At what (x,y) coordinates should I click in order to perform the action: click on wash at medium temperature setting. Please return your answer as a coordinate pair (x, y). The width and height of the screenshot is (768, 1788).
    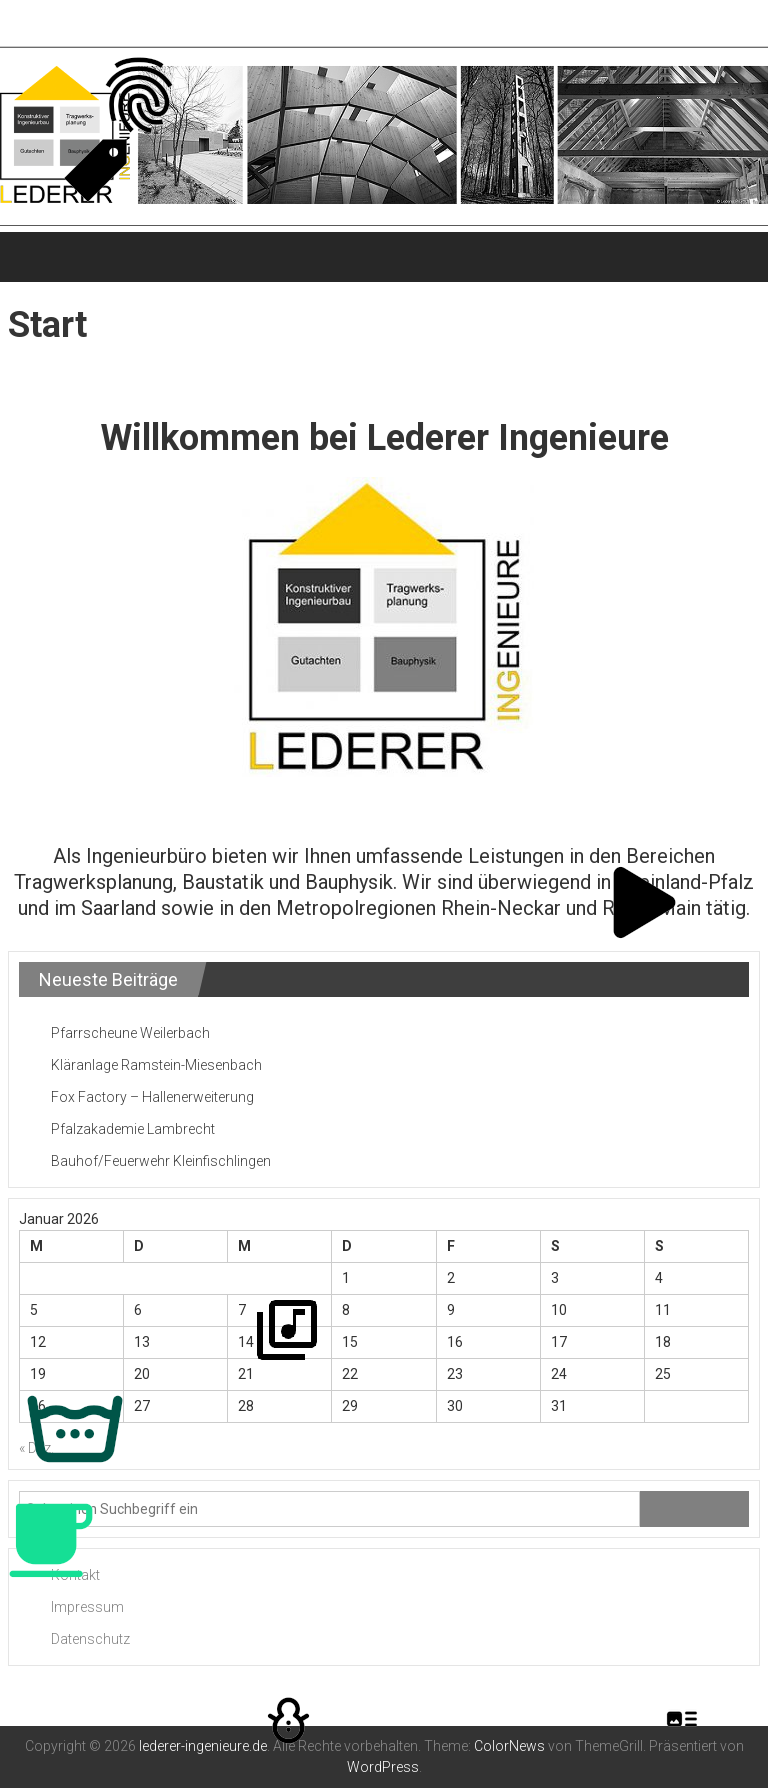
    Looking at the image, I should click on (75, 1429).